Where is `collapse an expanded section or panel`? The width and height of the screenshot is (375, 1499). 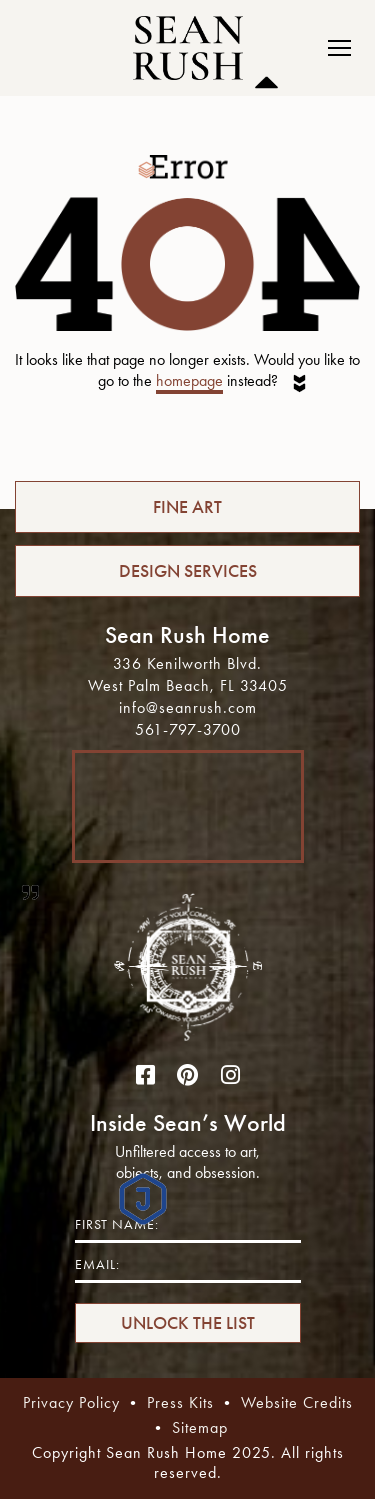
collapse an expanded section or panel is located at coordinates (266, 82).